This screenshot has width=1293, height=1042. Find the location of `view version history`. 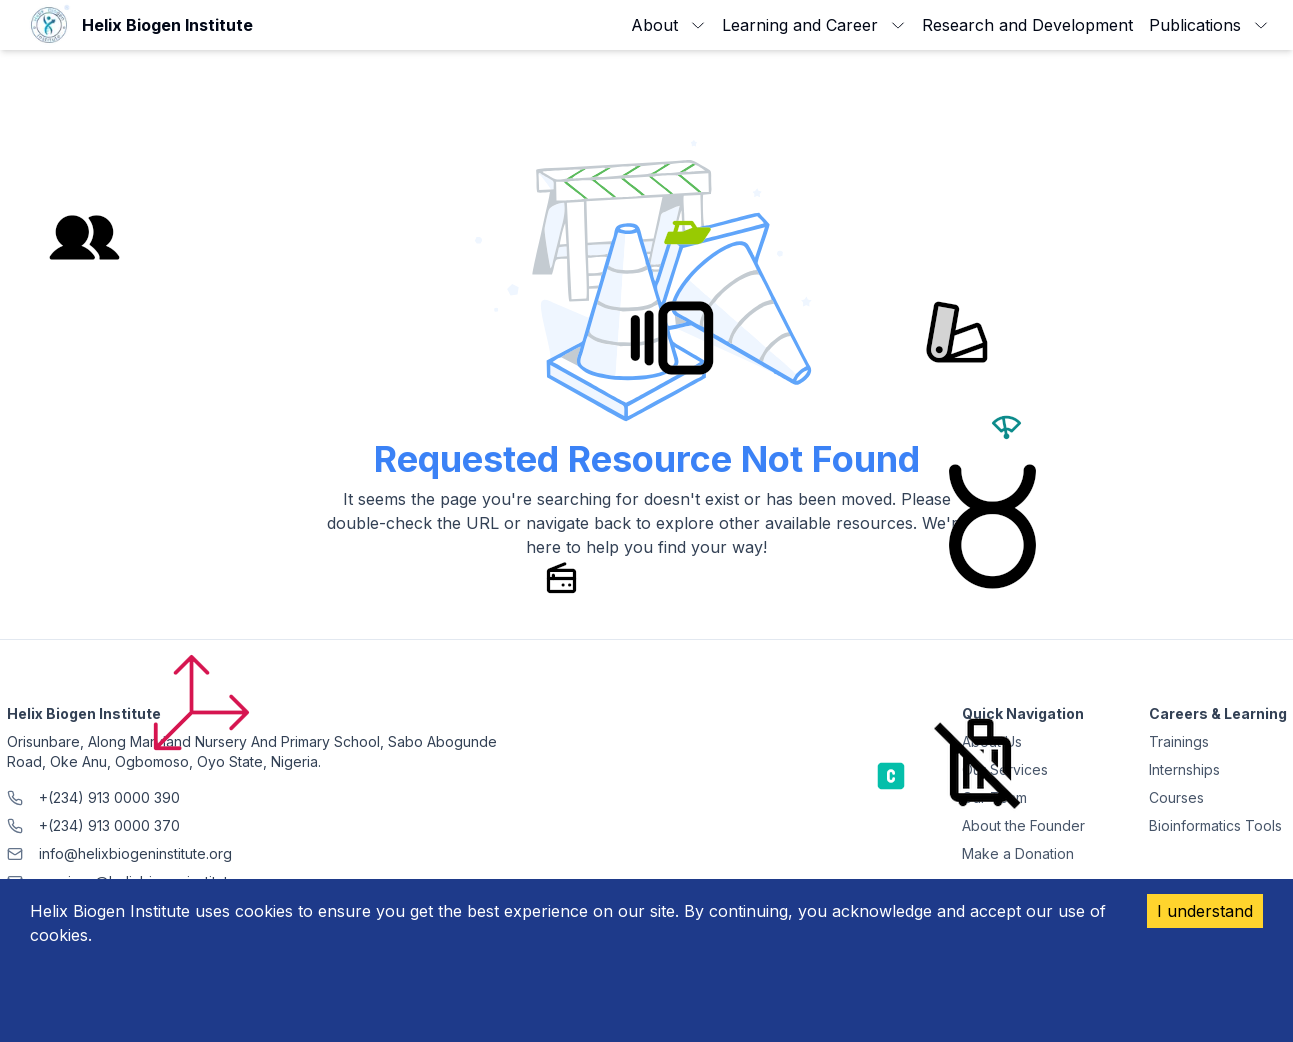

view version history is located at coordinates (672, 338).